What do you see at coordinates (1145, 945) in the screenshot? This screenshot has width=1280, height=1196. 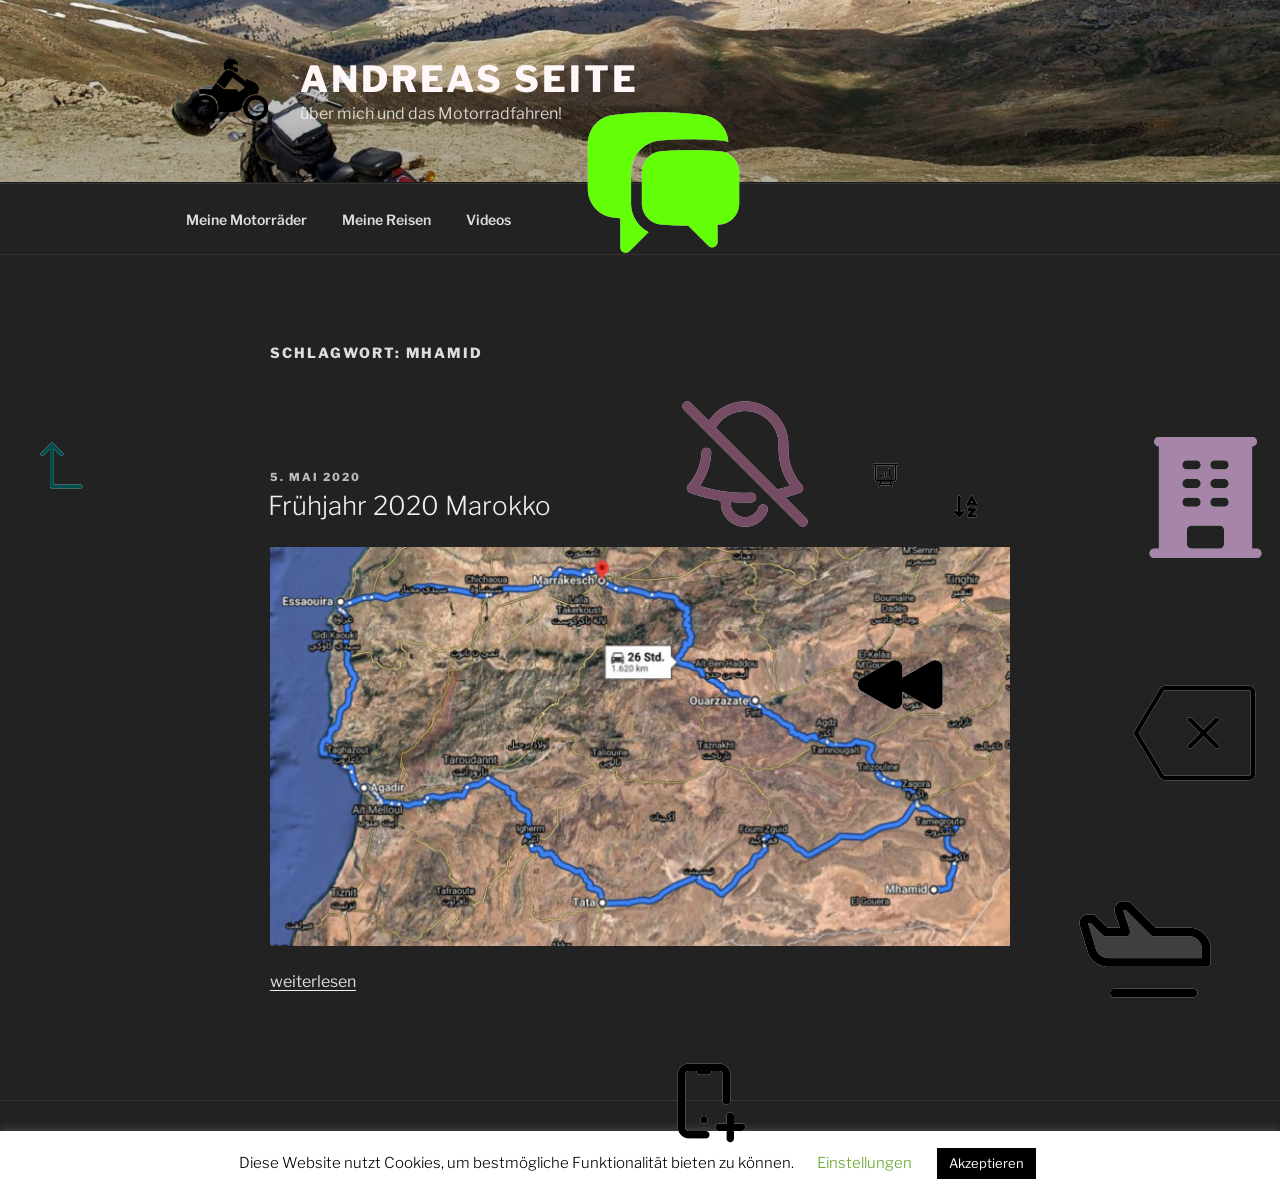 I see `indicates flight mode is active` at bounding box center [1145, 945].